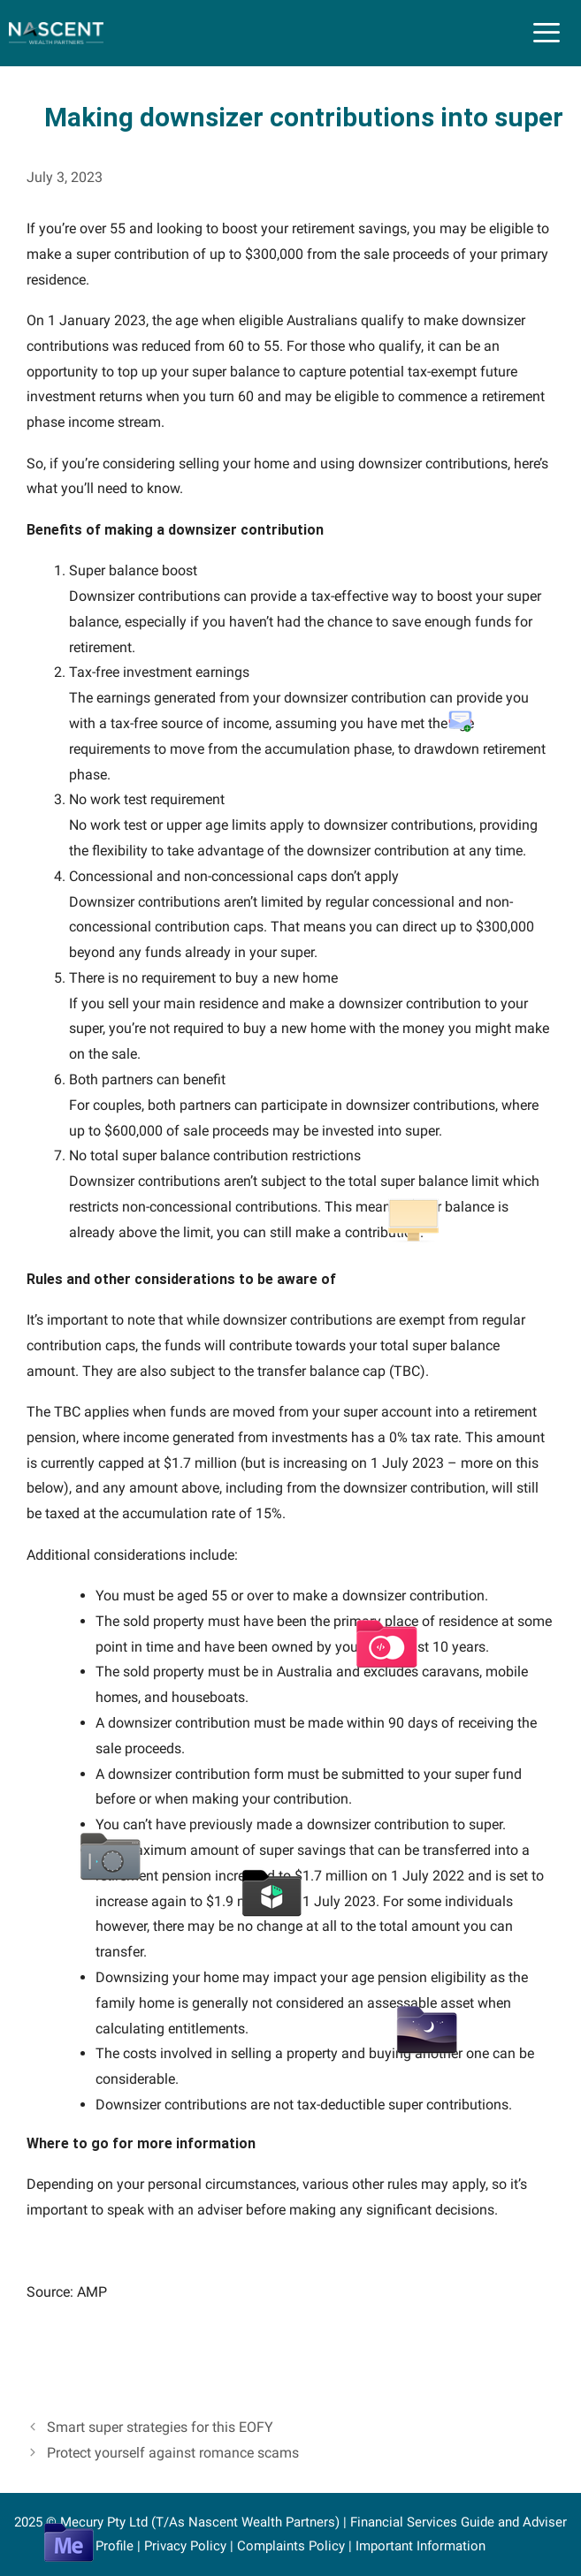 The height and width of the screenshot is (2576, 581). Describe the element at coordinates (426, 2031) in the screenshot. I see `open pictures folder` at that location.